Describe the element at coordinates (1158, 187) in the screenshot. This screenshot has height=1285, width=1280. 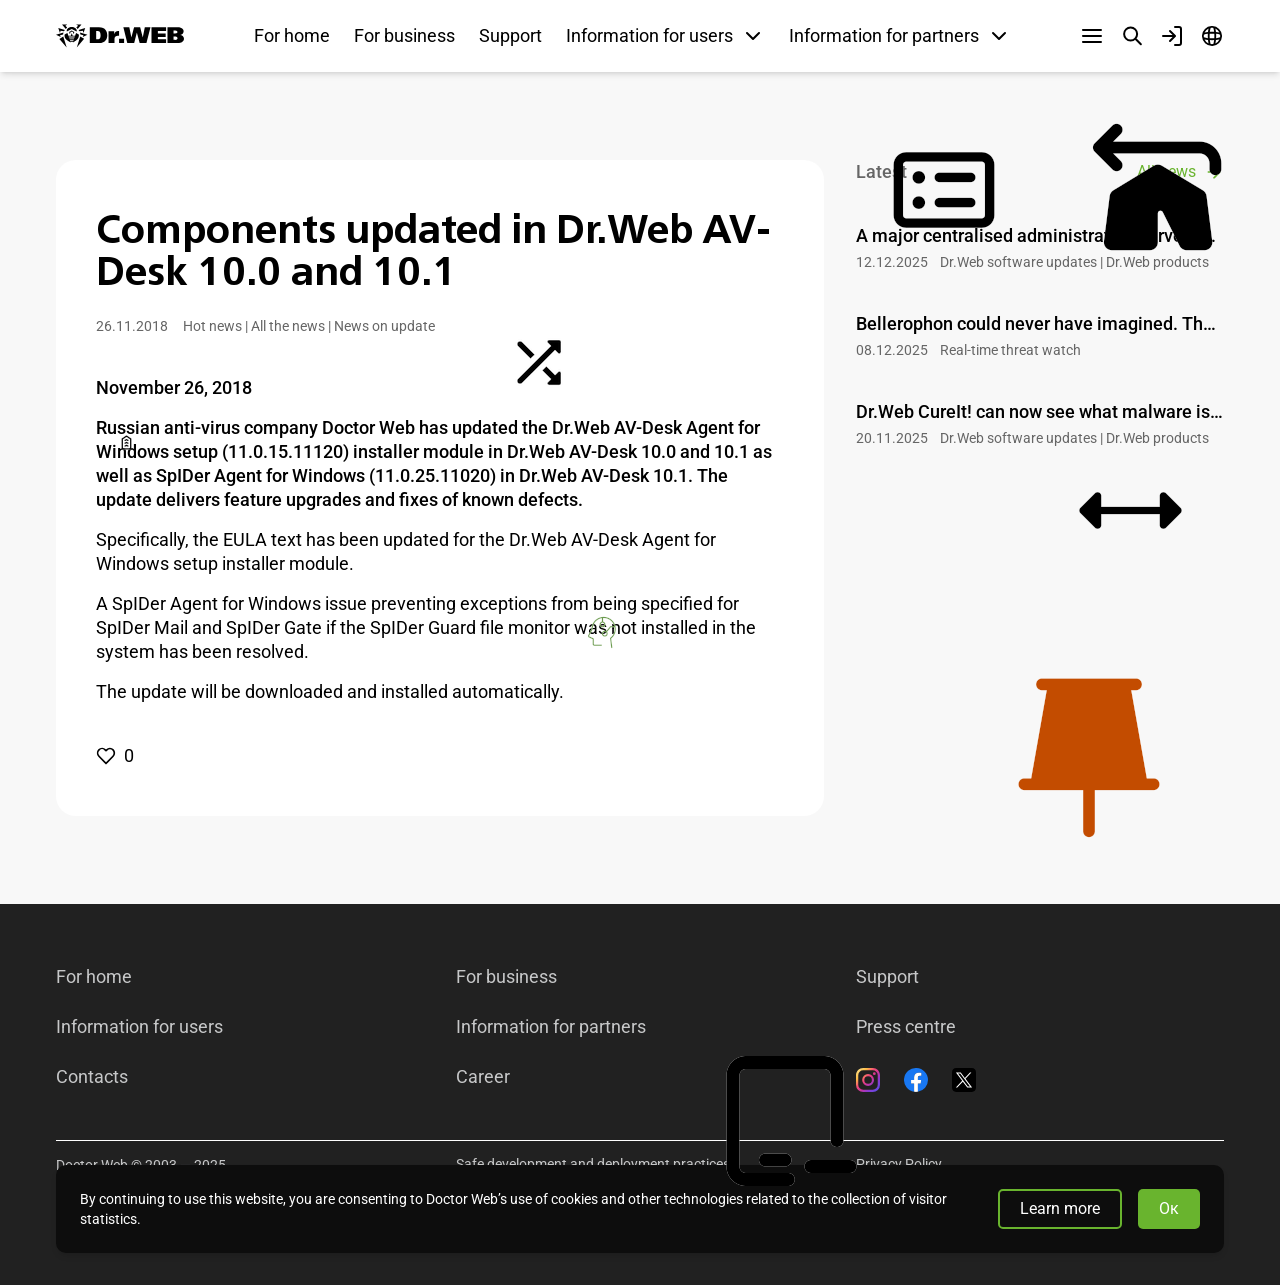
I see `return to campsite or base location` at that location.